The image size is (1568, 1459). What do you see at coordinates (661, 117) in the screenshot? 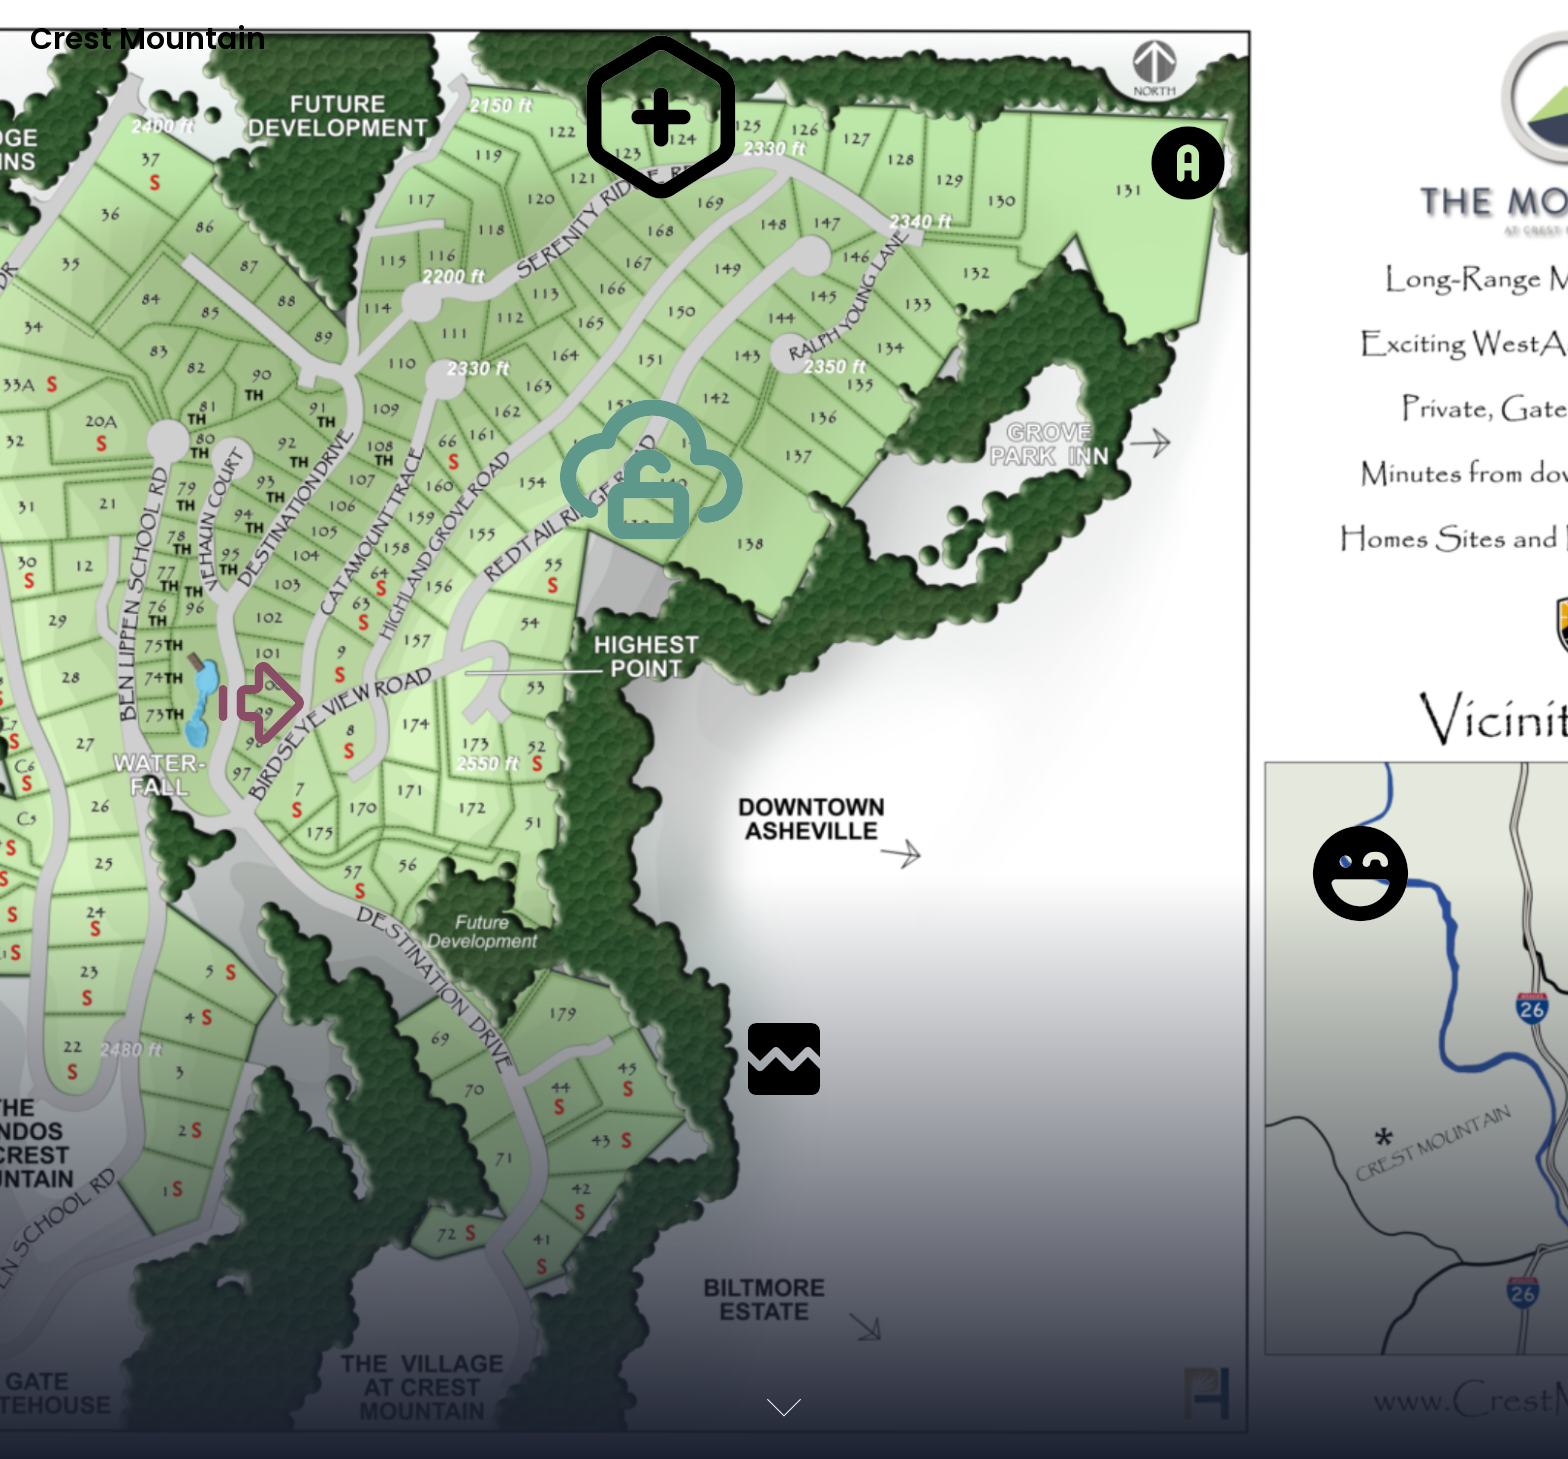
I see `add a new module or component` at bounding box center [661, 117].